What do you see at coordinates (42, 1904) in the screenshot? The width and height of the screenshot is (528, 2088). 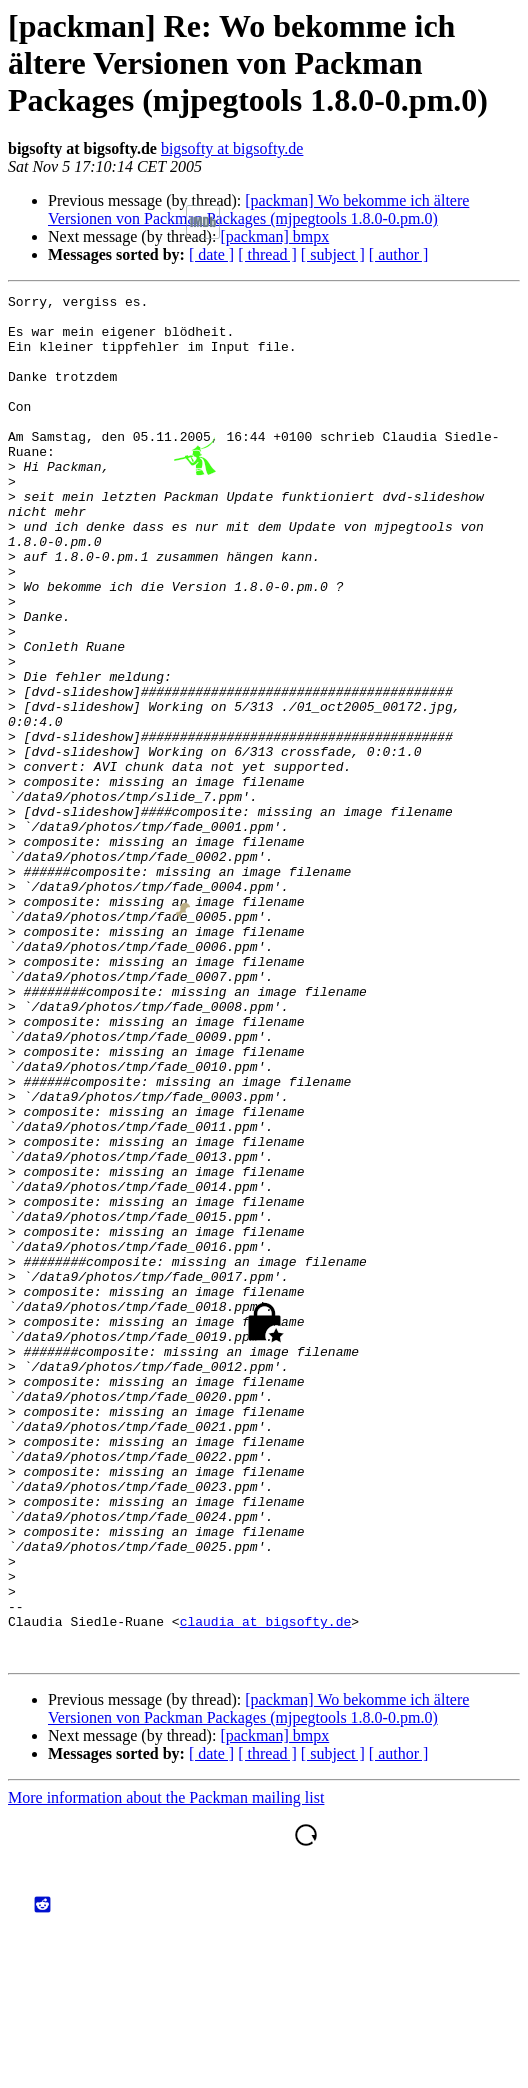 I see `open Reddit app` at bounding box center [42, 1904].